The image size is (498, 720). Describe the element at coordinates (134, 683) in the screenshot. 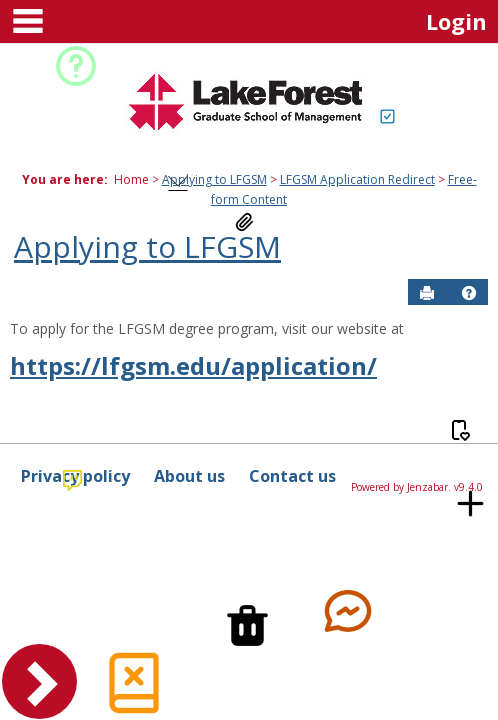

I see `remove a book from your library` at that location.